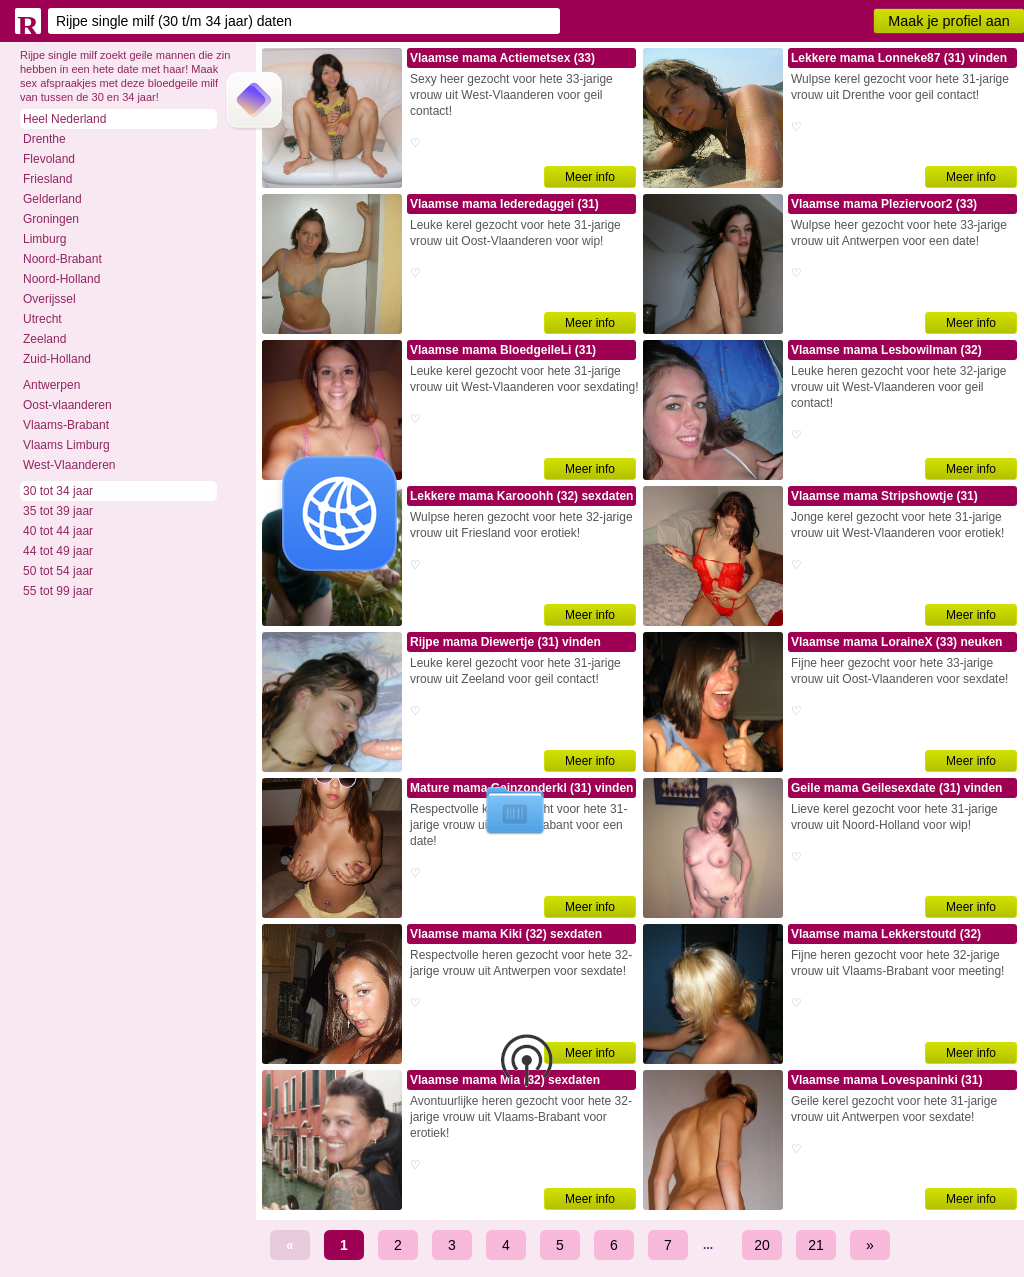  I want to click on open proton pass password manager, so click(254, 100).